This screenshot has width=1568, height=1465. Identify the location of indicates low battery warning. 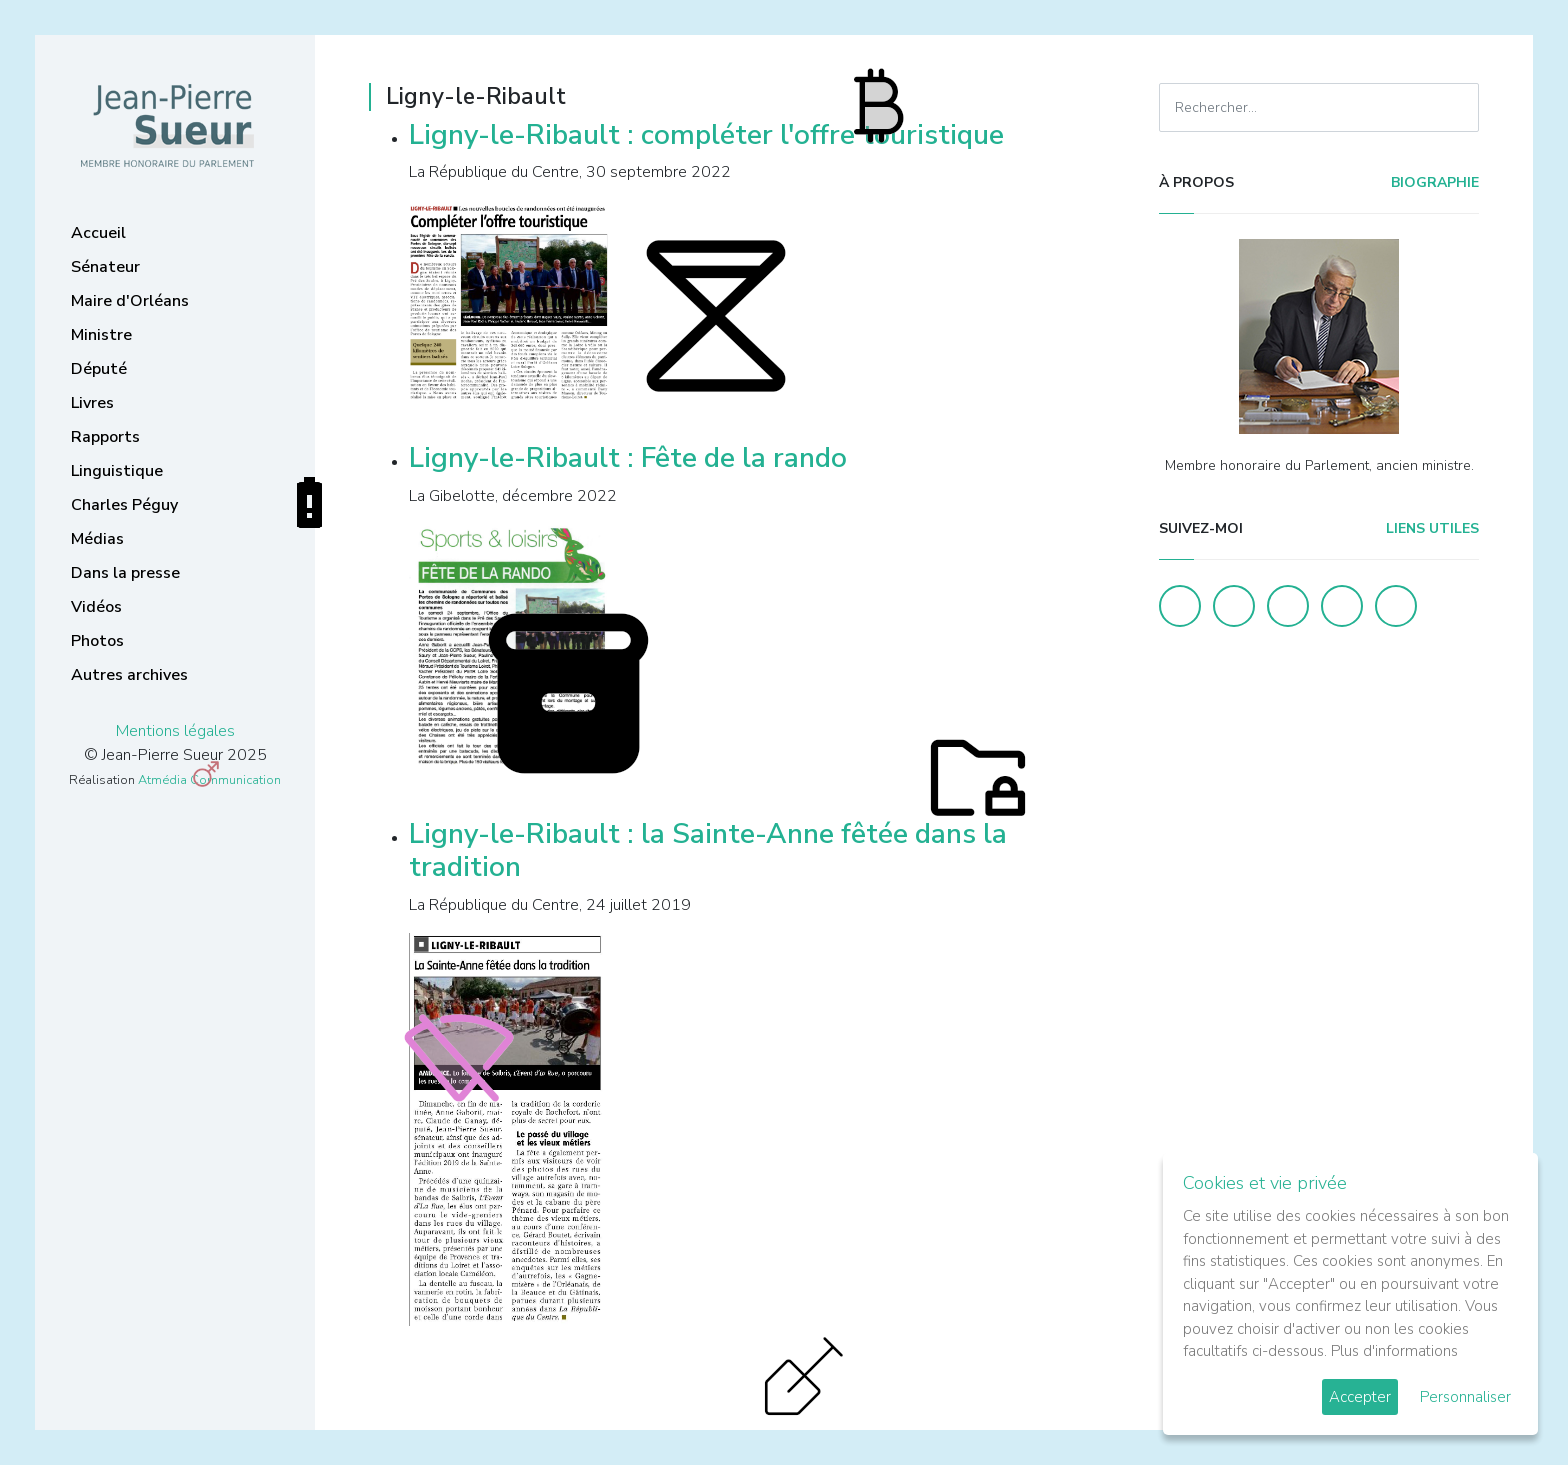
(309, 502).